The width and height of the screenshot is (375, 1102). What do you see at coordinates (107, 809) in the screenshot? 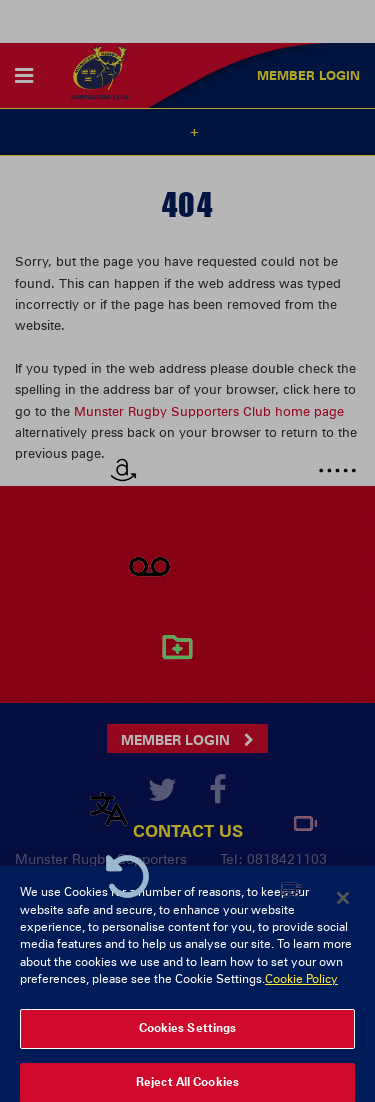
I see `translate text to another language` at bounding box center [107, 809].